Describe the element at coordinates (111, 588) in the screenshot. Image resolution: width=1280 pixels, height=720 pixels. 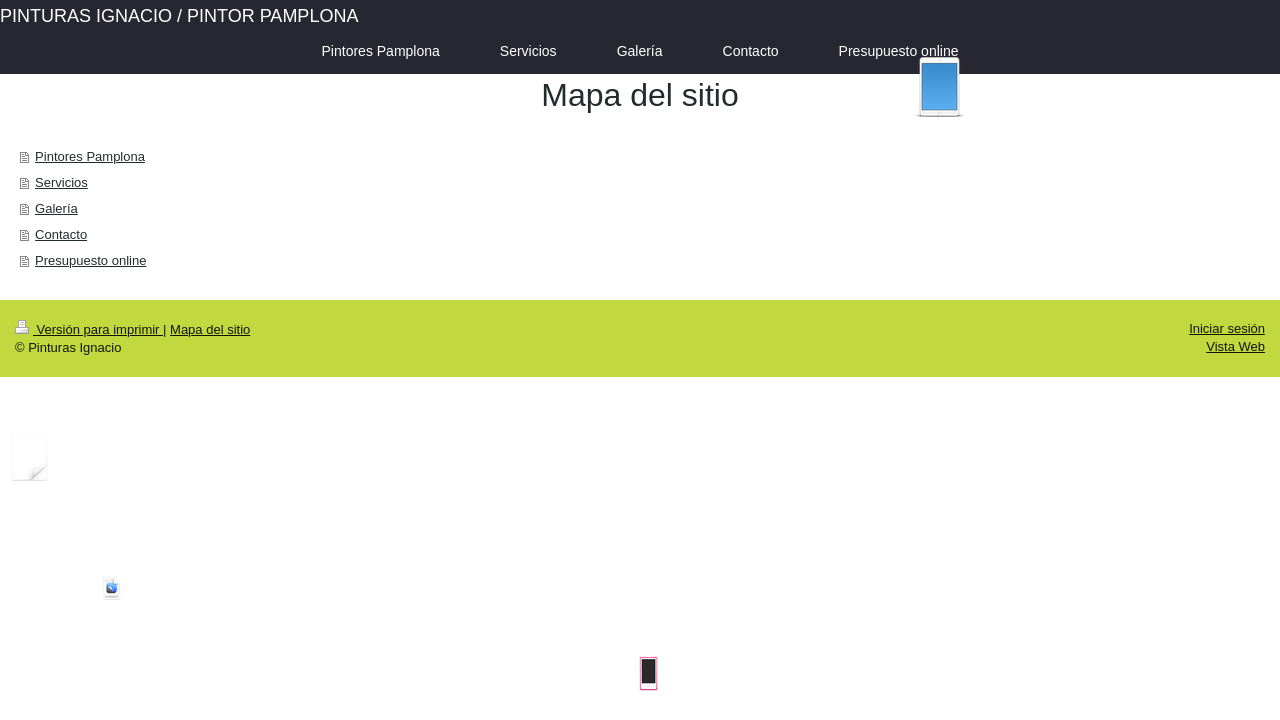
I see `open a screenshot or capture in CleanShot X` at that location.